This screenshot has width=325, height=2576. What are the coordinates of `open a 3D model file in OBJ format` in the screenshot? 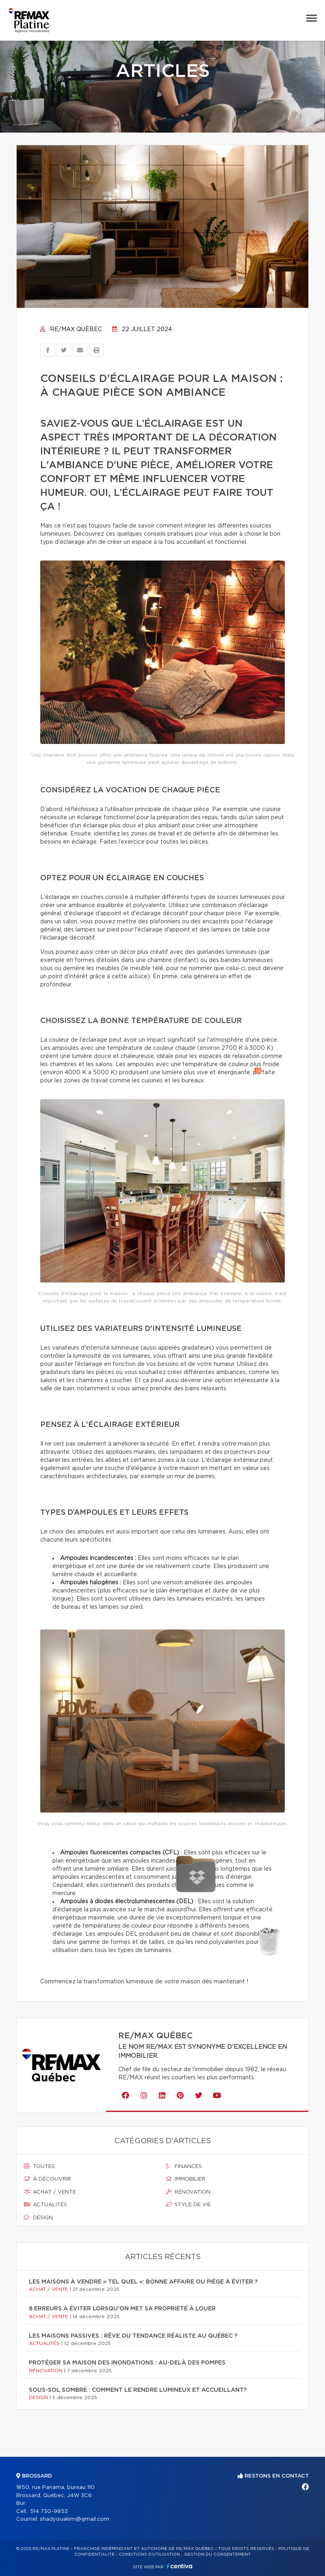 It's located at (258, 1070).